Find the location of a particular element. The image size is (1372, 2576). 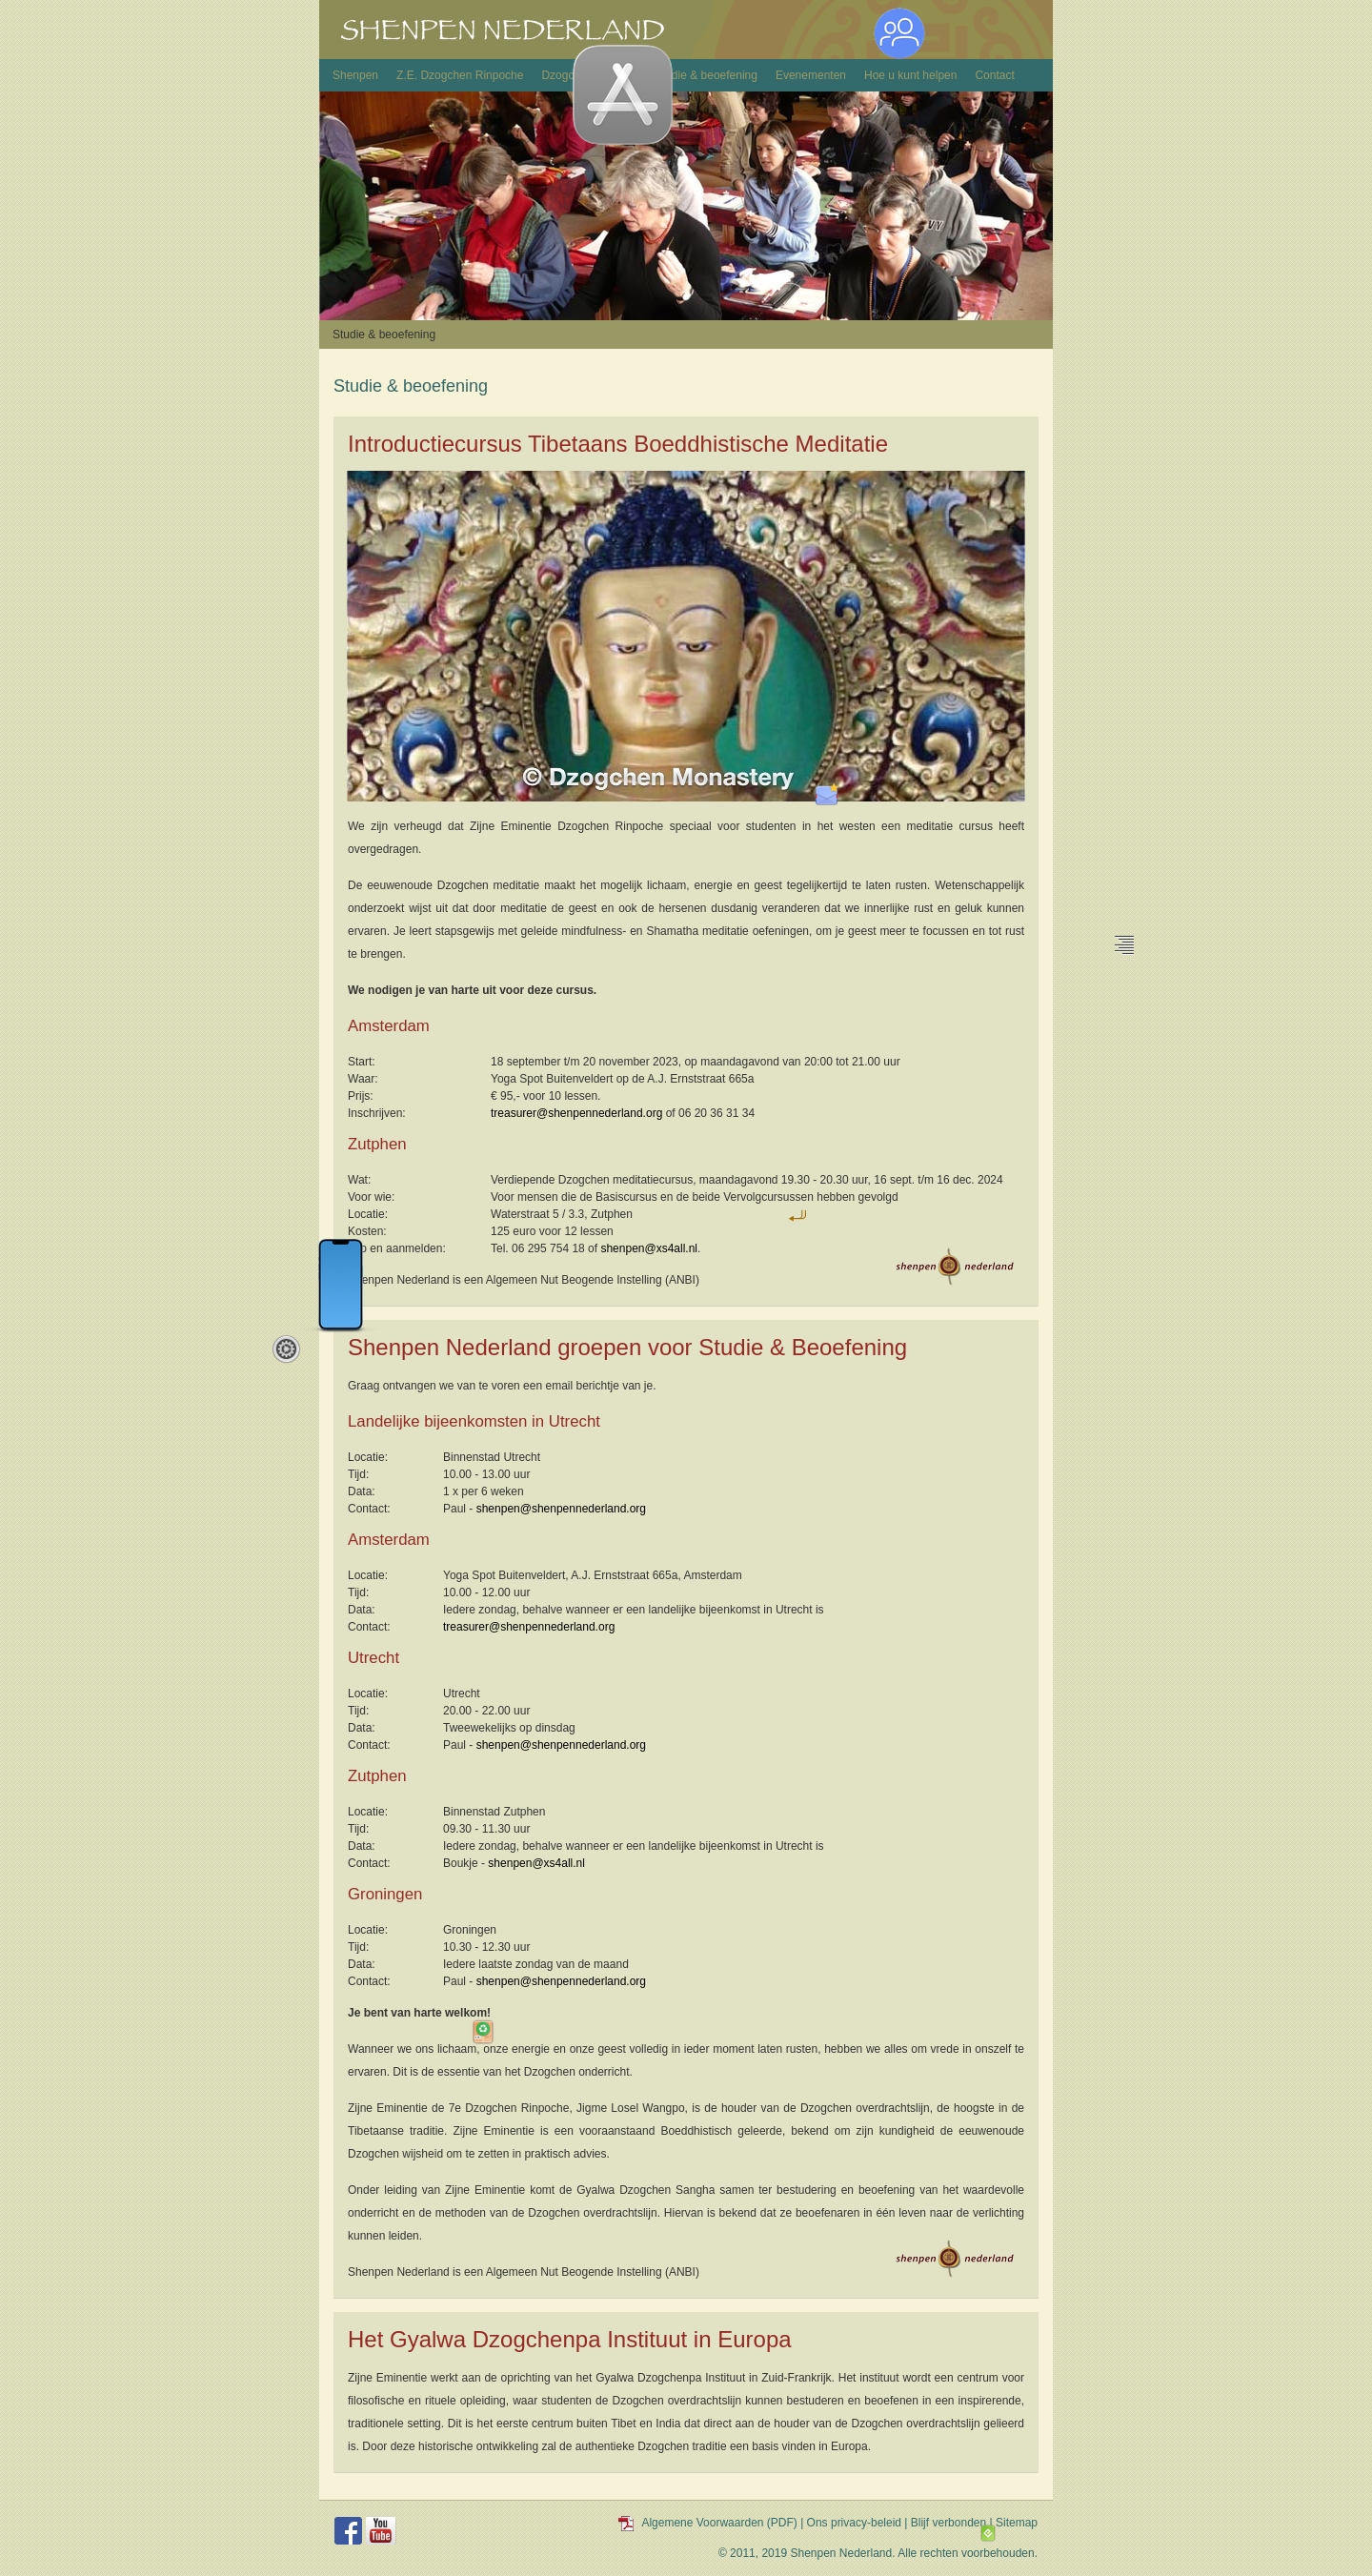

align text to the right margin is located at coordinates (1124, 945).